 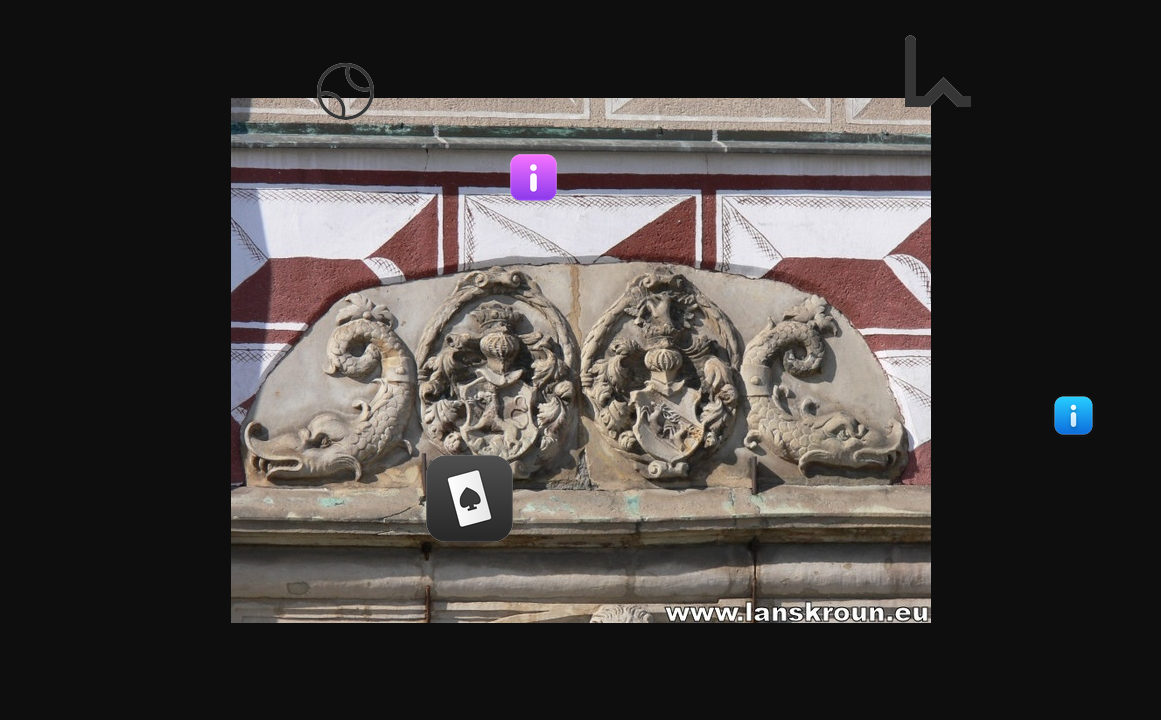 What do you see at coordinates (1073, 415) in the screenshot?
I see `view user profile information` at bounding box center [1073, 415].